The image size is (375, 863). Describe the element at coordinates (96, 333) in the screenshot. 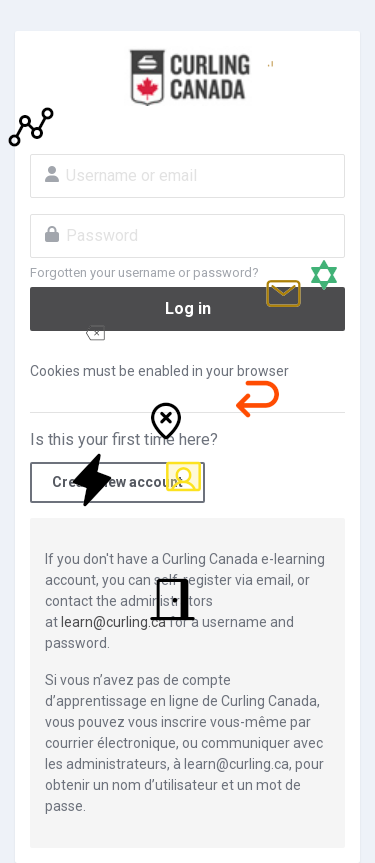

I see `delete the previous character` at that location.